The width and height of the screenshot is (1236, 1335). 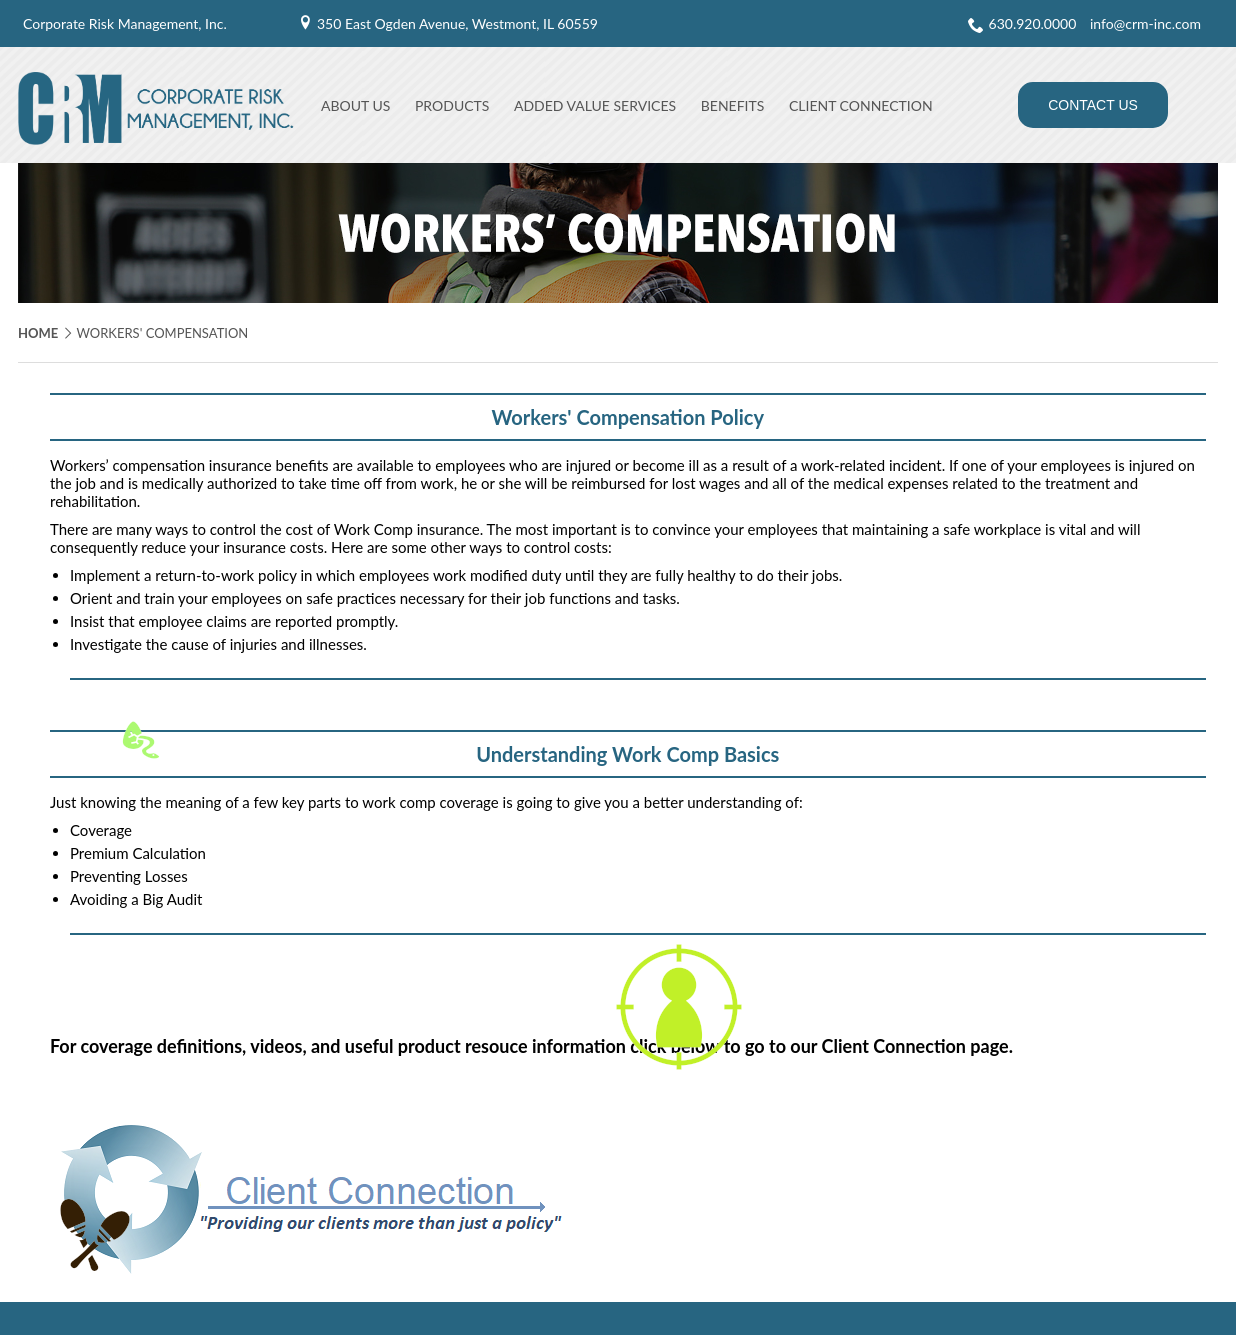 What do you see at coordinates (141, 740) in the screenshot?
I see `indicates a snake egg hatching in a game` at bounding box center [141, 740].